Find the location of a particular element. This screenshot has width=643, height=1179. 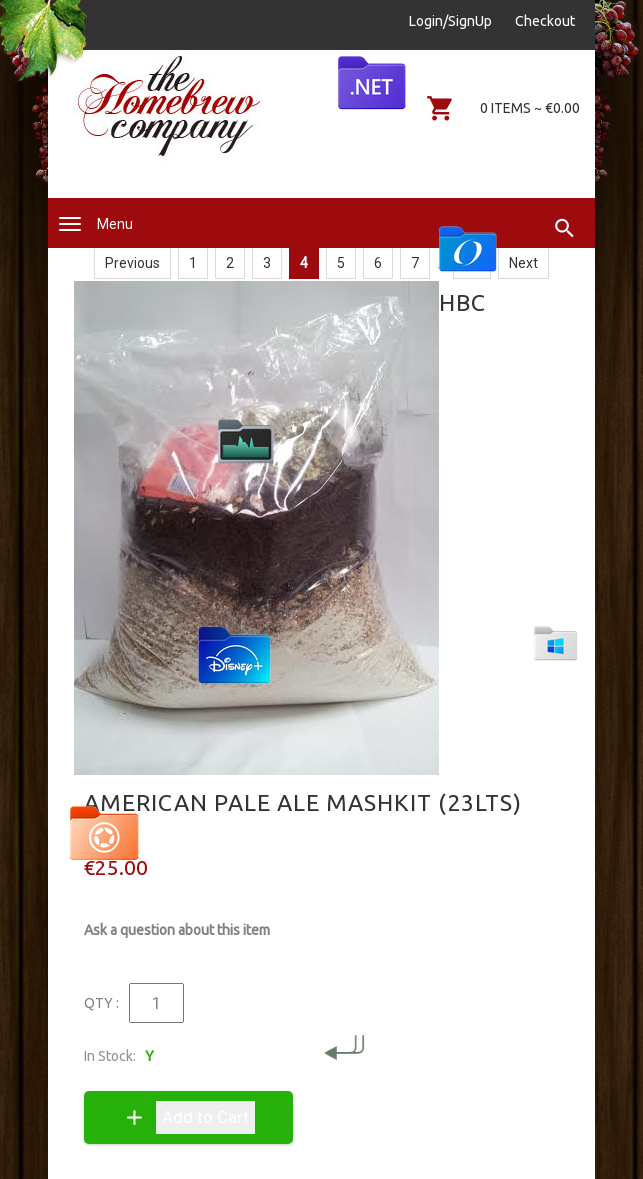

open system monitoring files is located at coordinates (245, 442).